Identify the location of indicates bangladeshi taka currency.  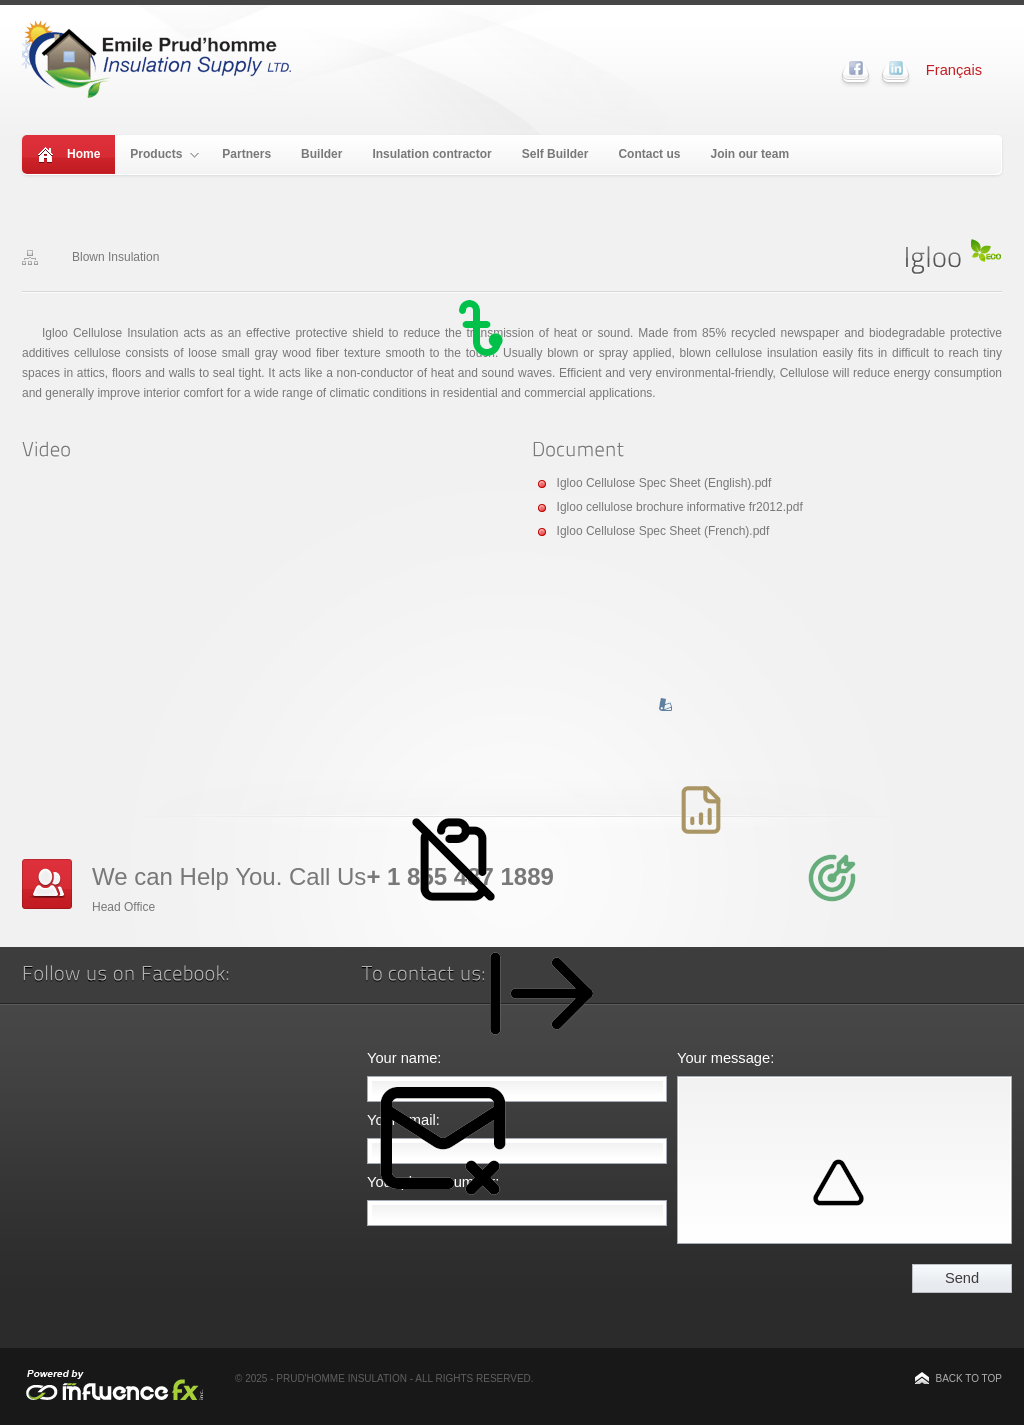
(480, 328).